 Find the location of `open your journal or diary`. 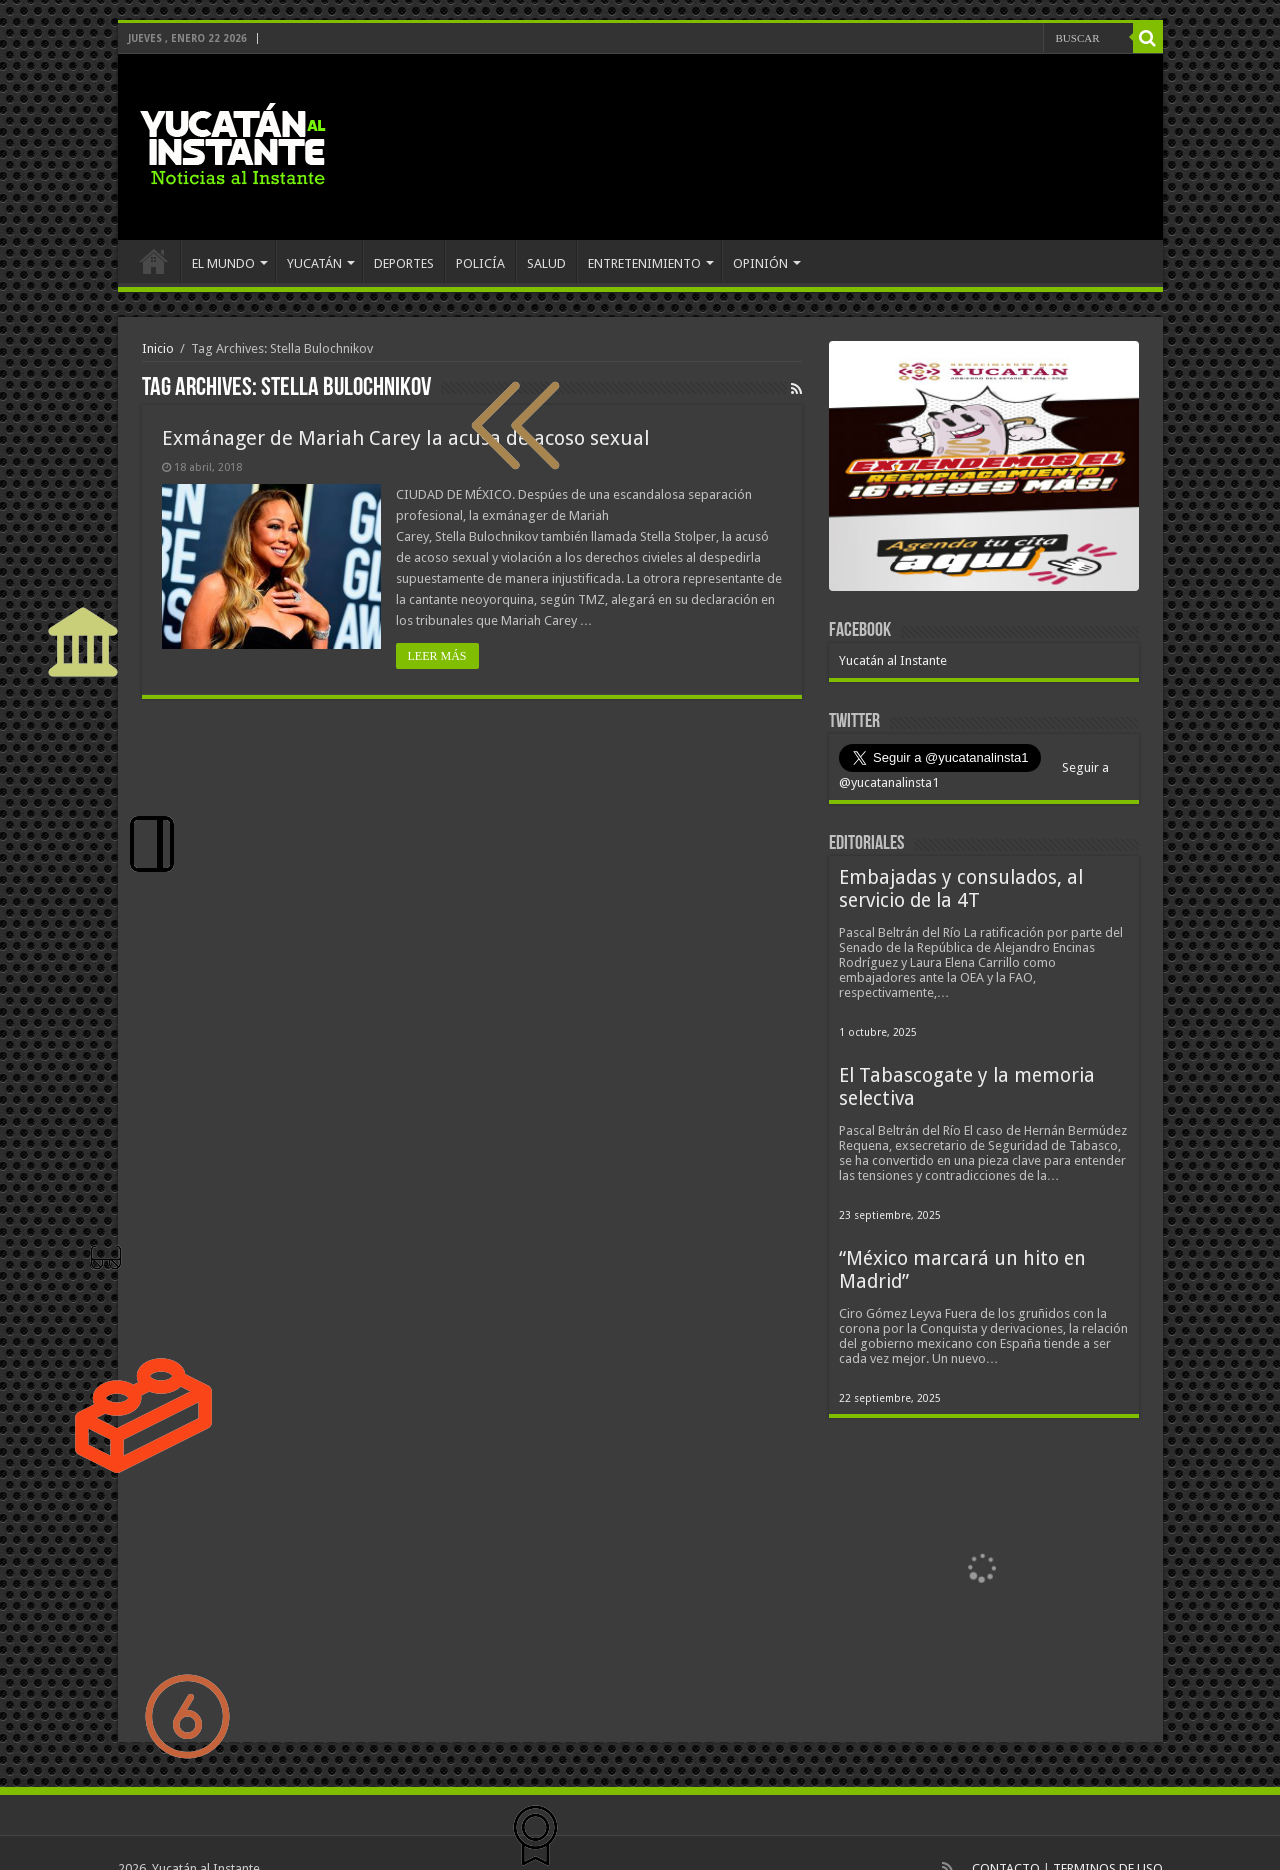

open your journal or diary is located at coordinates (152, 844).